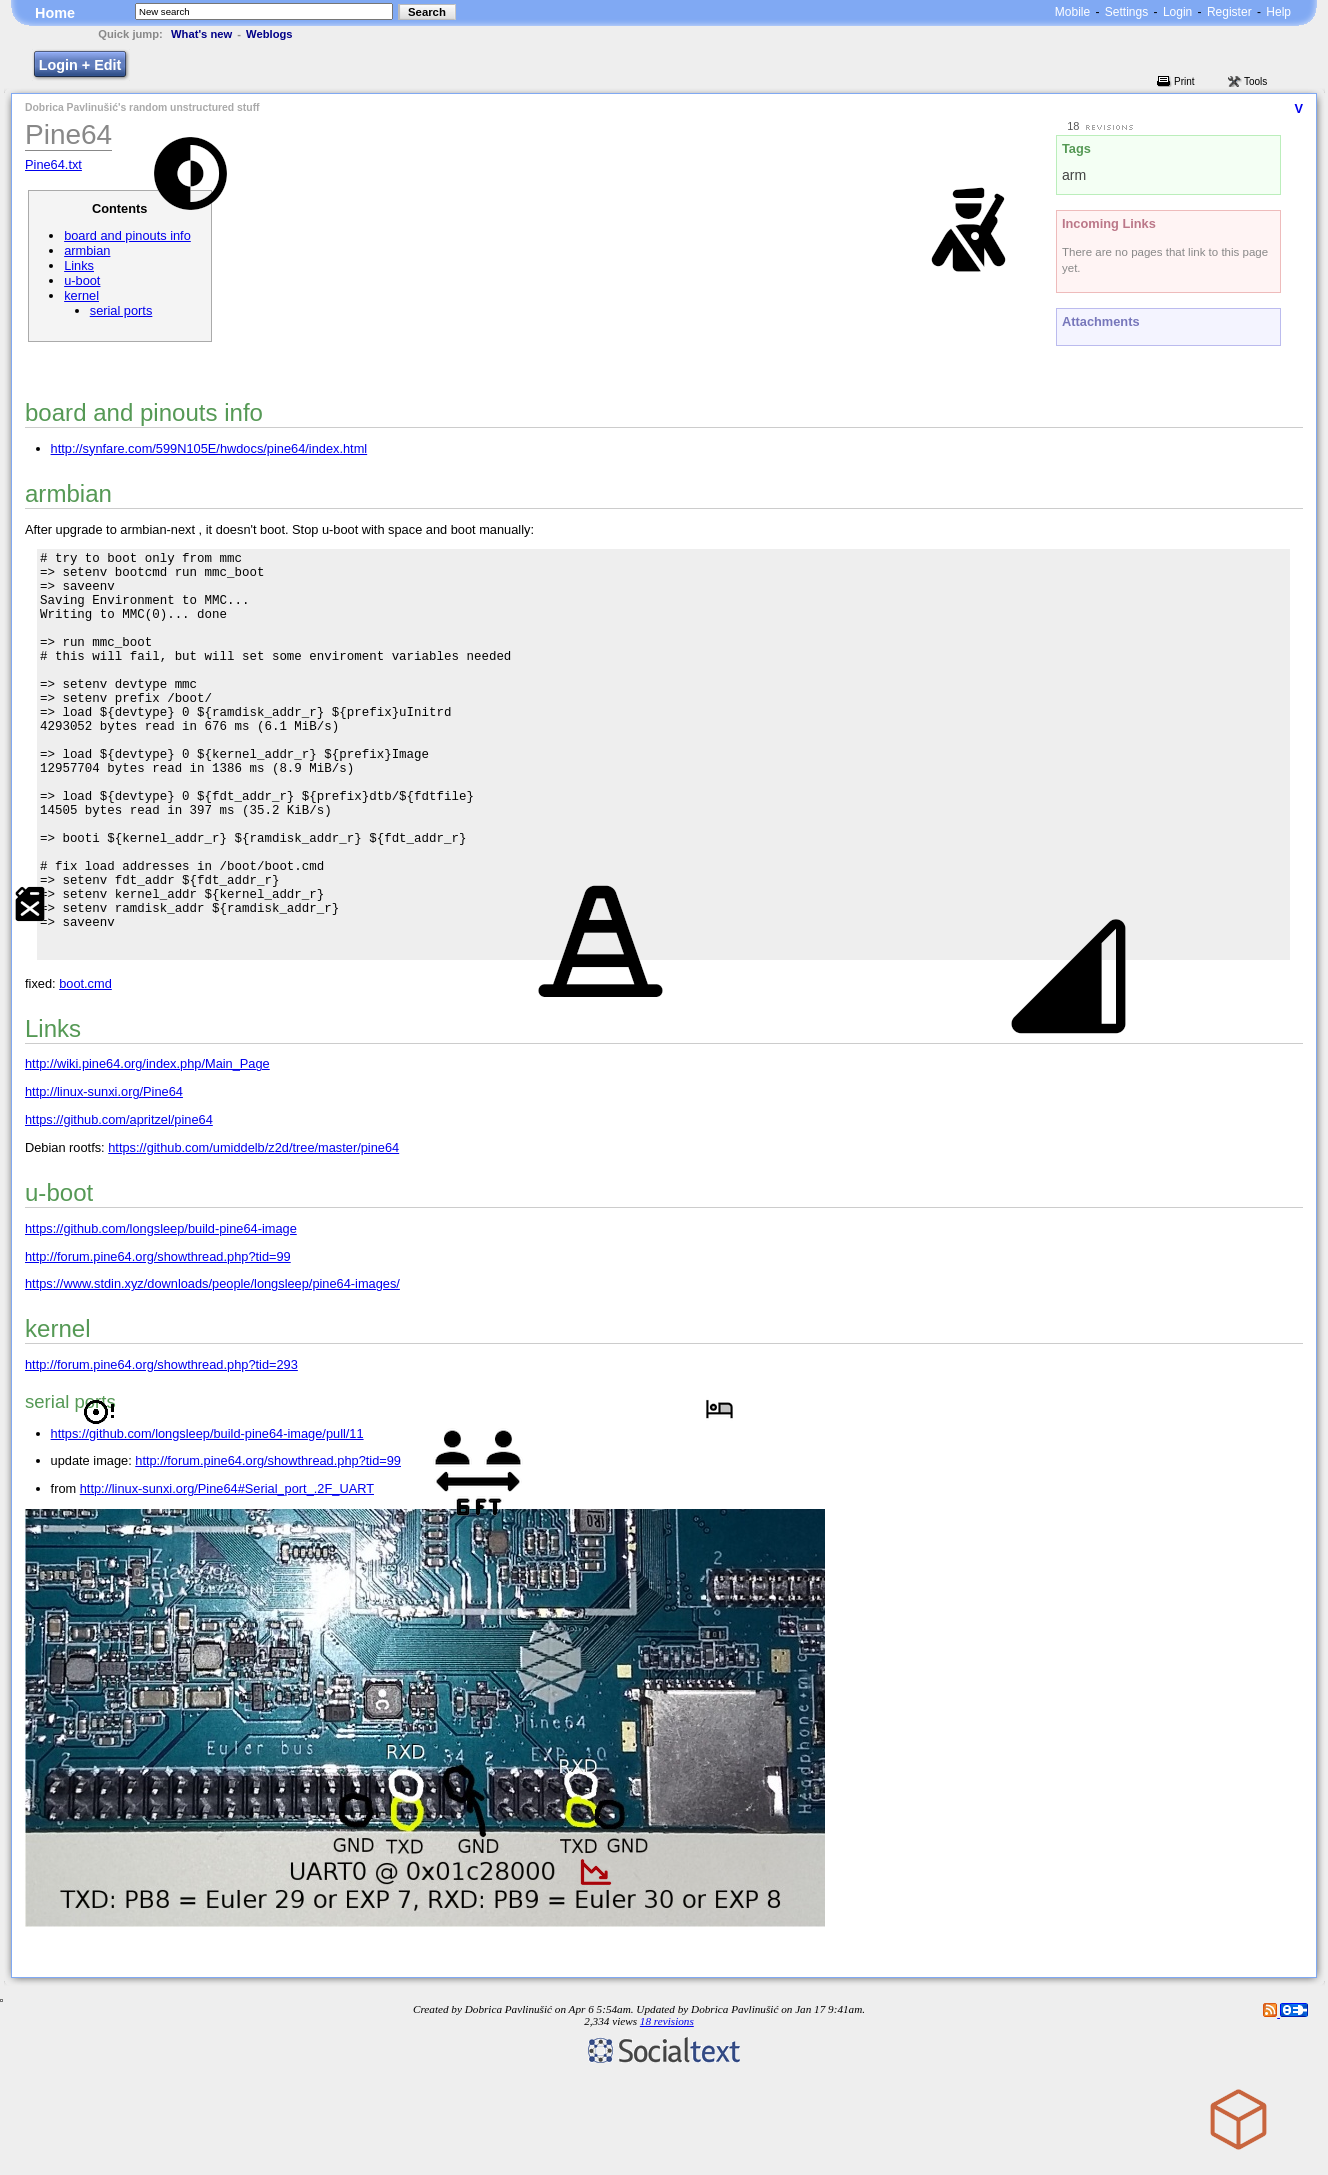 The image size is (1328, 2175). I want to click on indicates fuel or gas station nearby, so click(30, 904).